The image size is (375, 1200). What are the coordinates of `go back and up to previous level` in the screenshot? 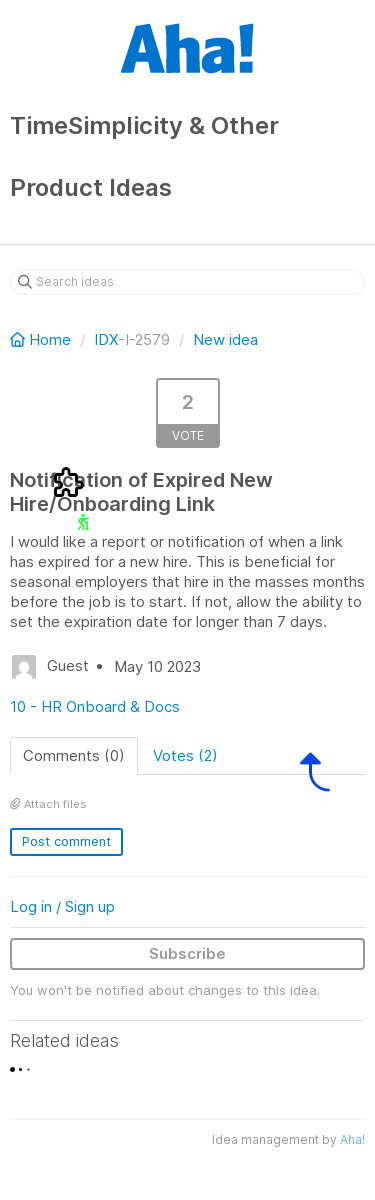 It's located at (315, 772).